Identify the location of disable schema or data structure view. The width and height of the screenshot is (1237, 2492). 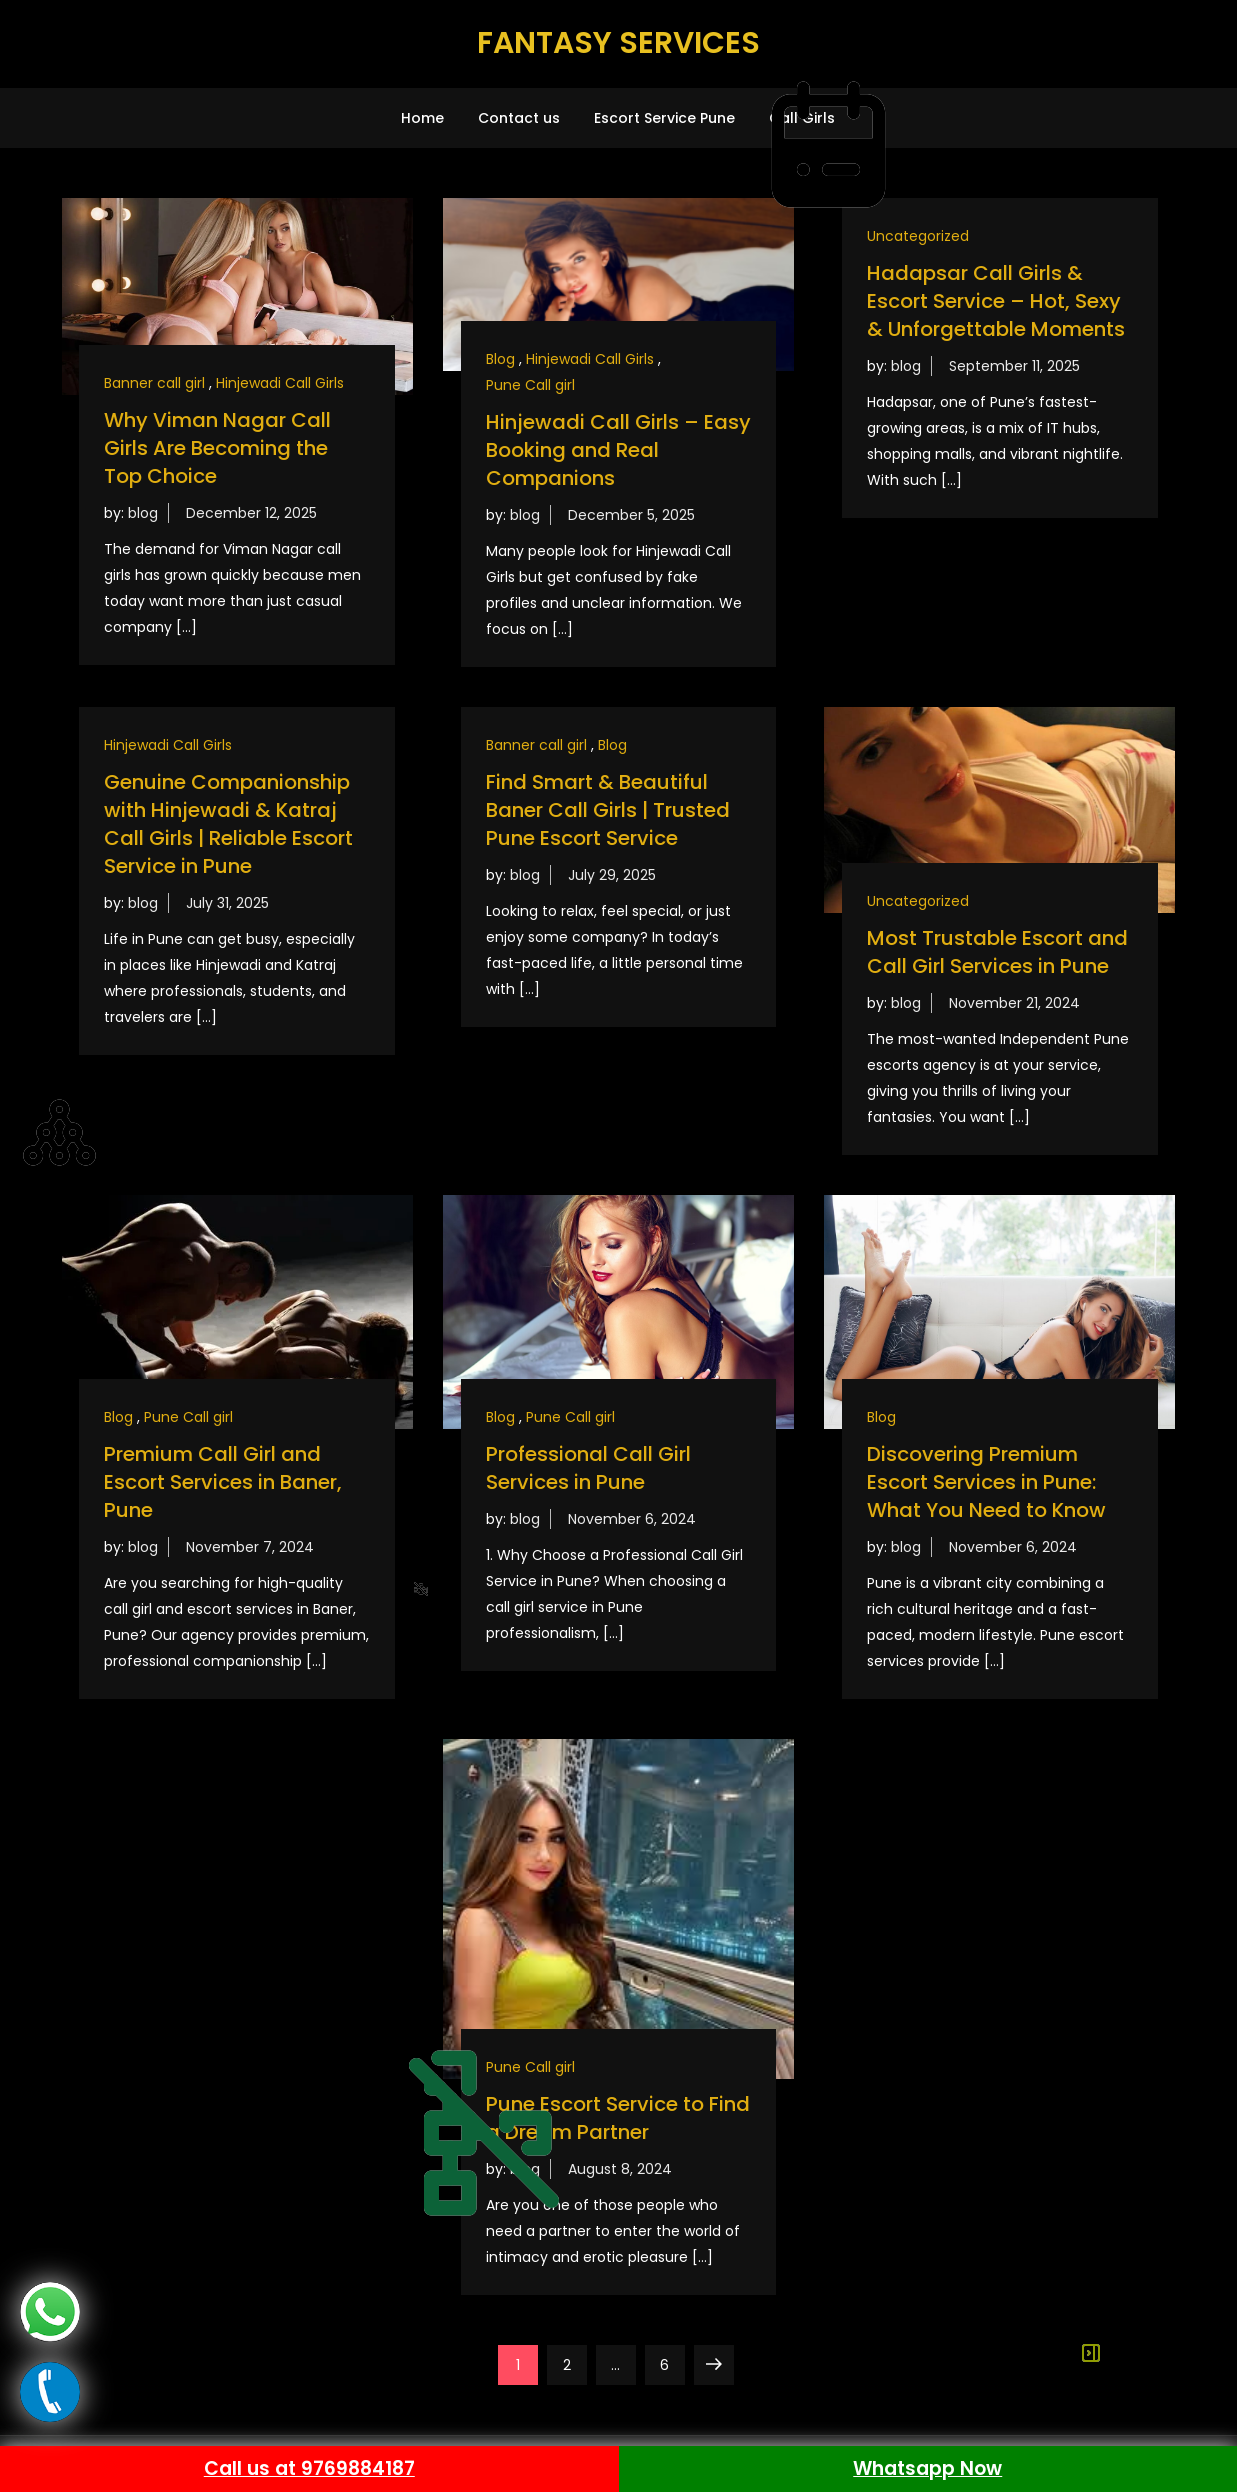
(484, 2133).